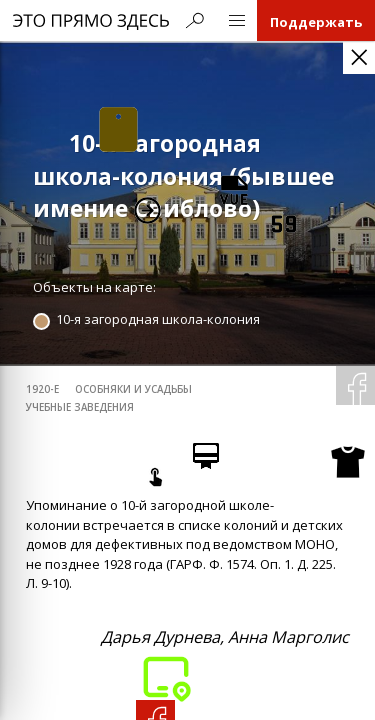  I want to click on tap to interact with this element, so click(155, 477).